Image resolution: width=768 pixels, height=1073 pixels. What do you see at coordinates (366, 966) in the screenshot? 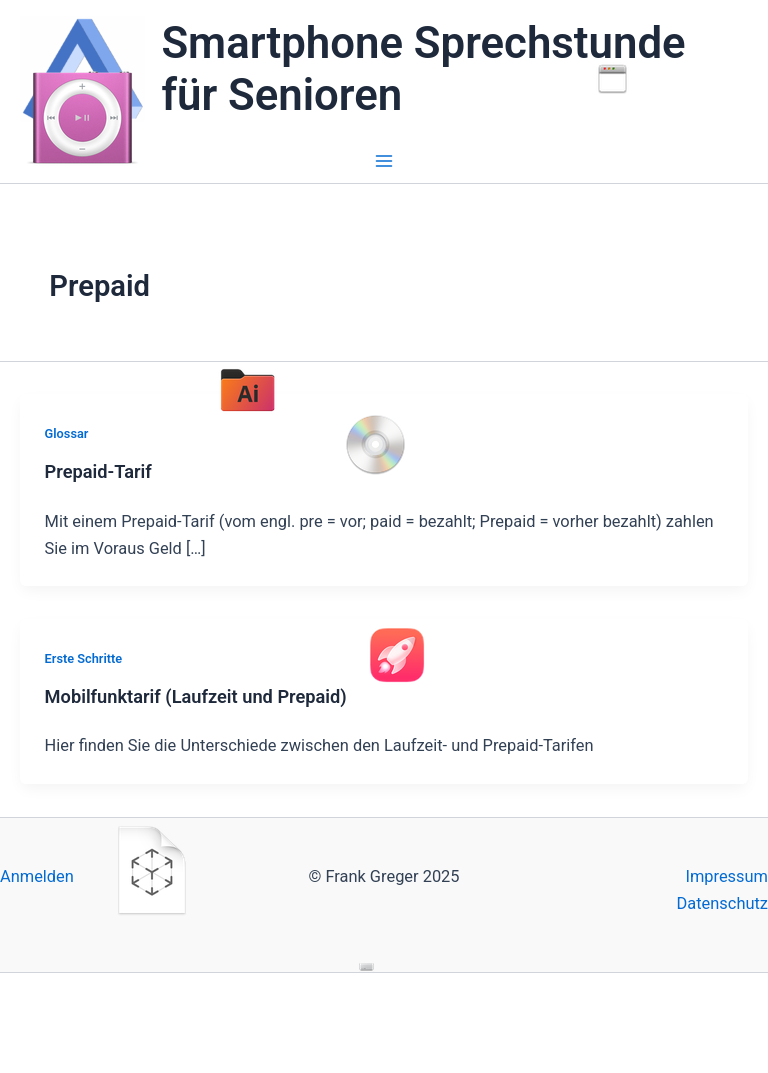
I see `mac studio desktop computer` at bounding box center [366, 966].